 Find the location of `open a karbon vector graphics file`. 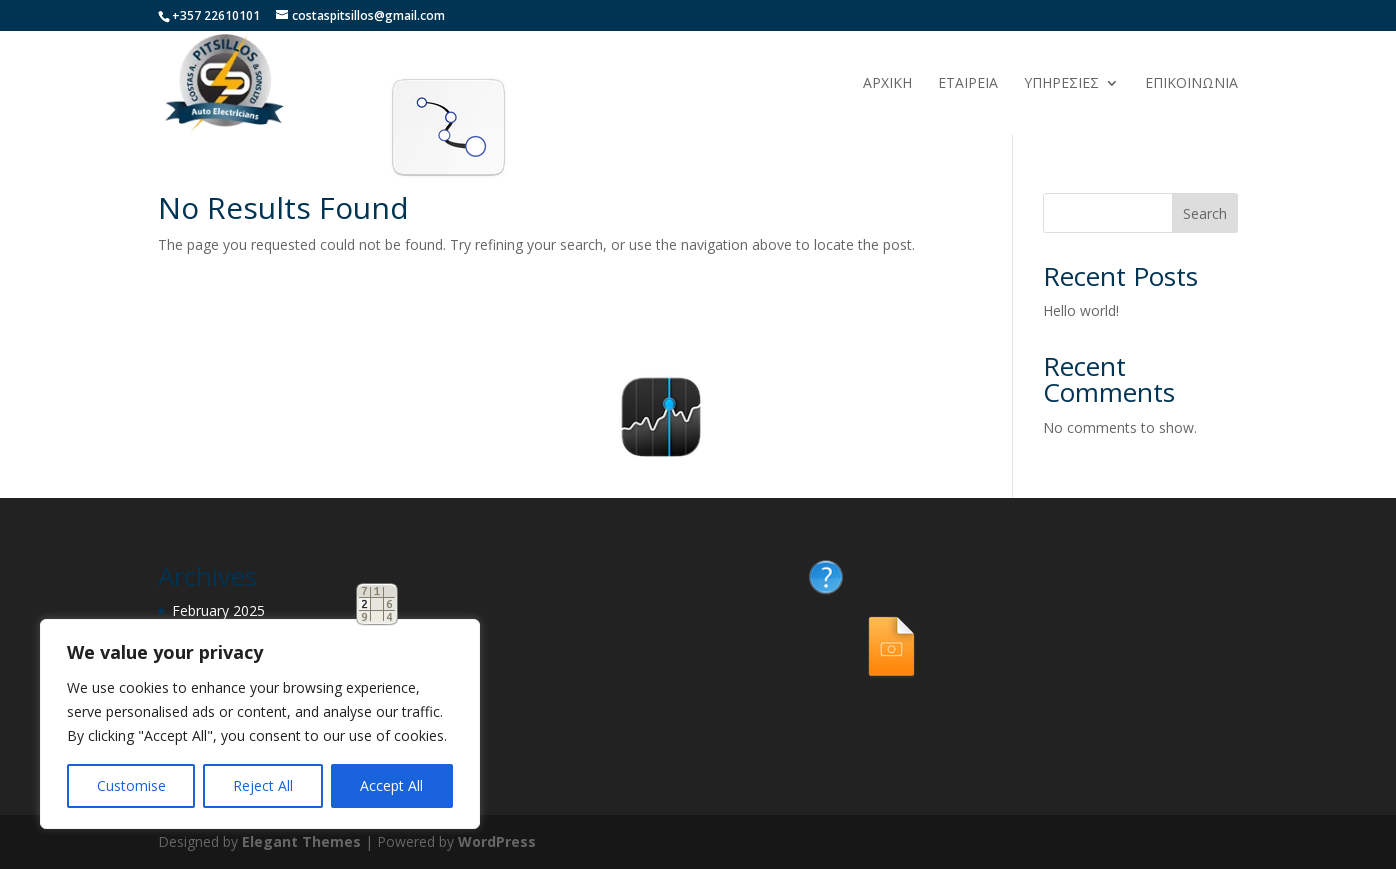

open a karbon vector graphics file is located at coordinates (448, 123).